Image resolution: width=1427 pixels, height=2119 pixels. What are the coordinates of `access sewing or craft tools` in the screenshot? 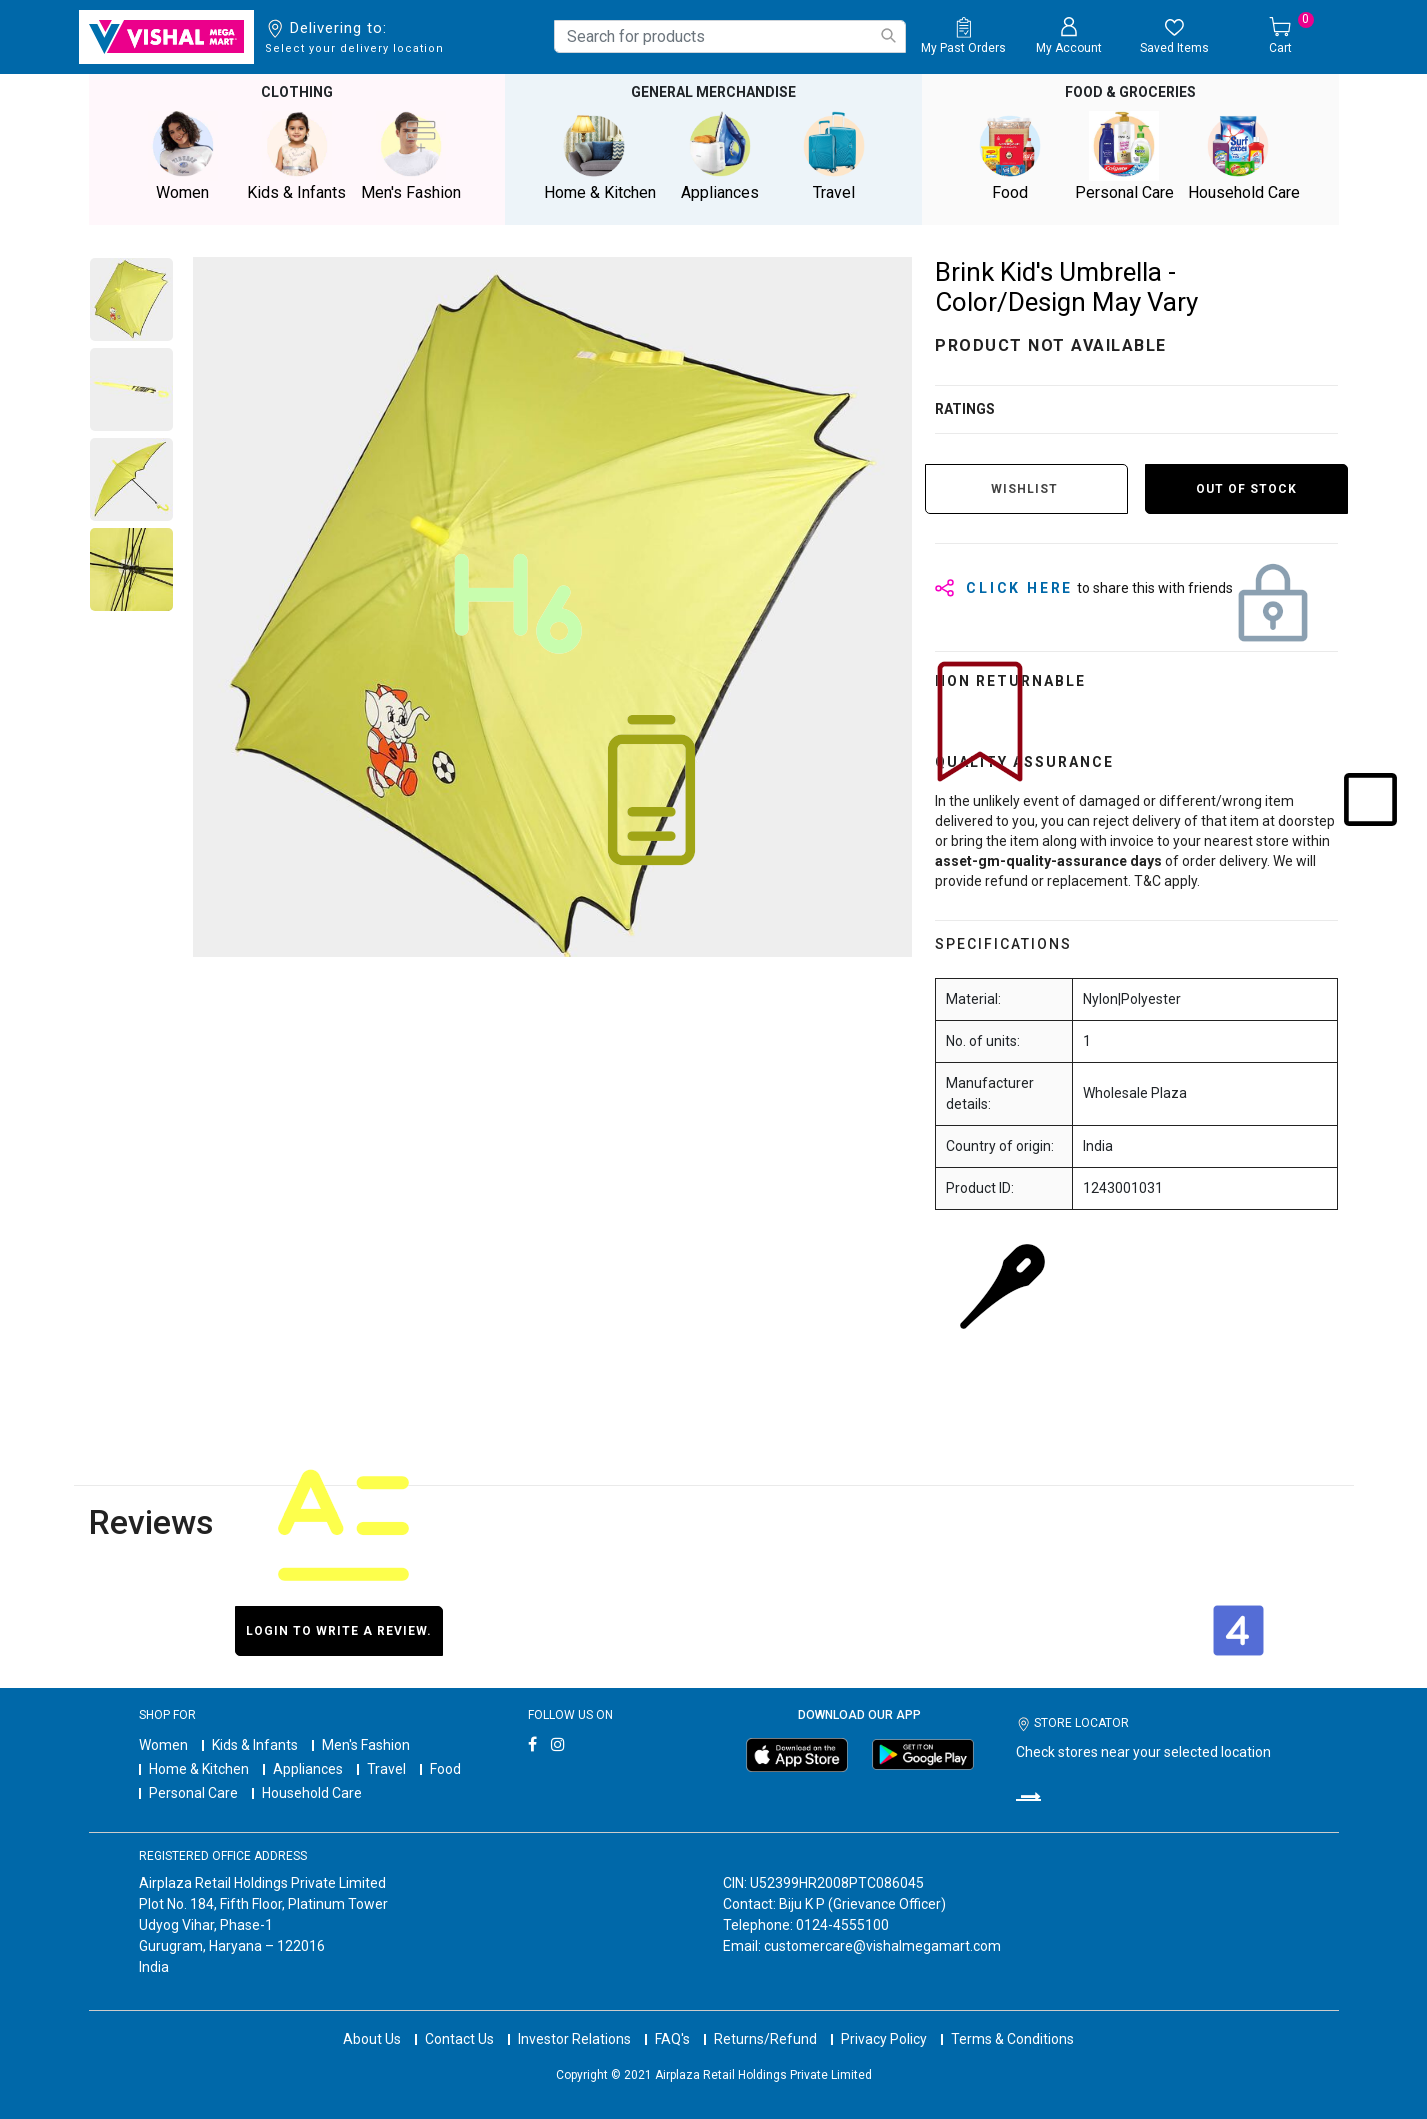 It's located at (1002, 1286).